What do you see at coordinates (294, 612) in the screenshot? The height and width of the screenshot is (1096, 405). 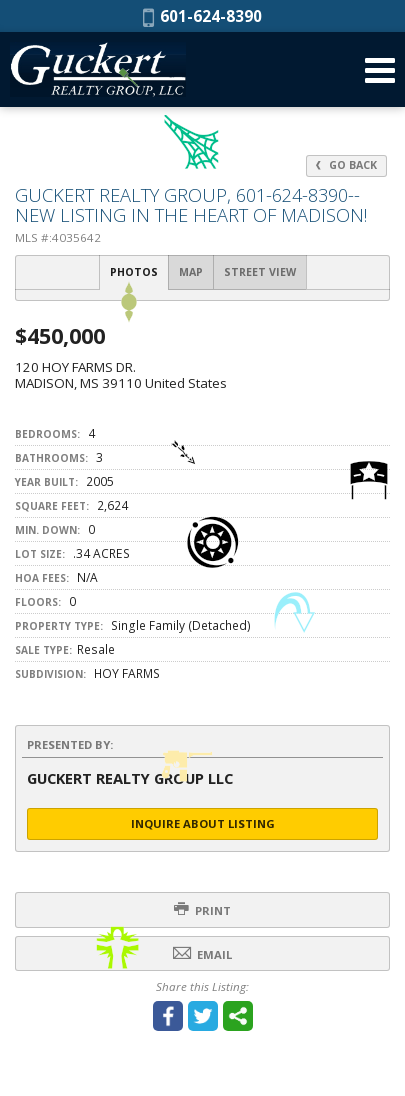 I see `undo or revert last action` at bounding box center [294, 612].